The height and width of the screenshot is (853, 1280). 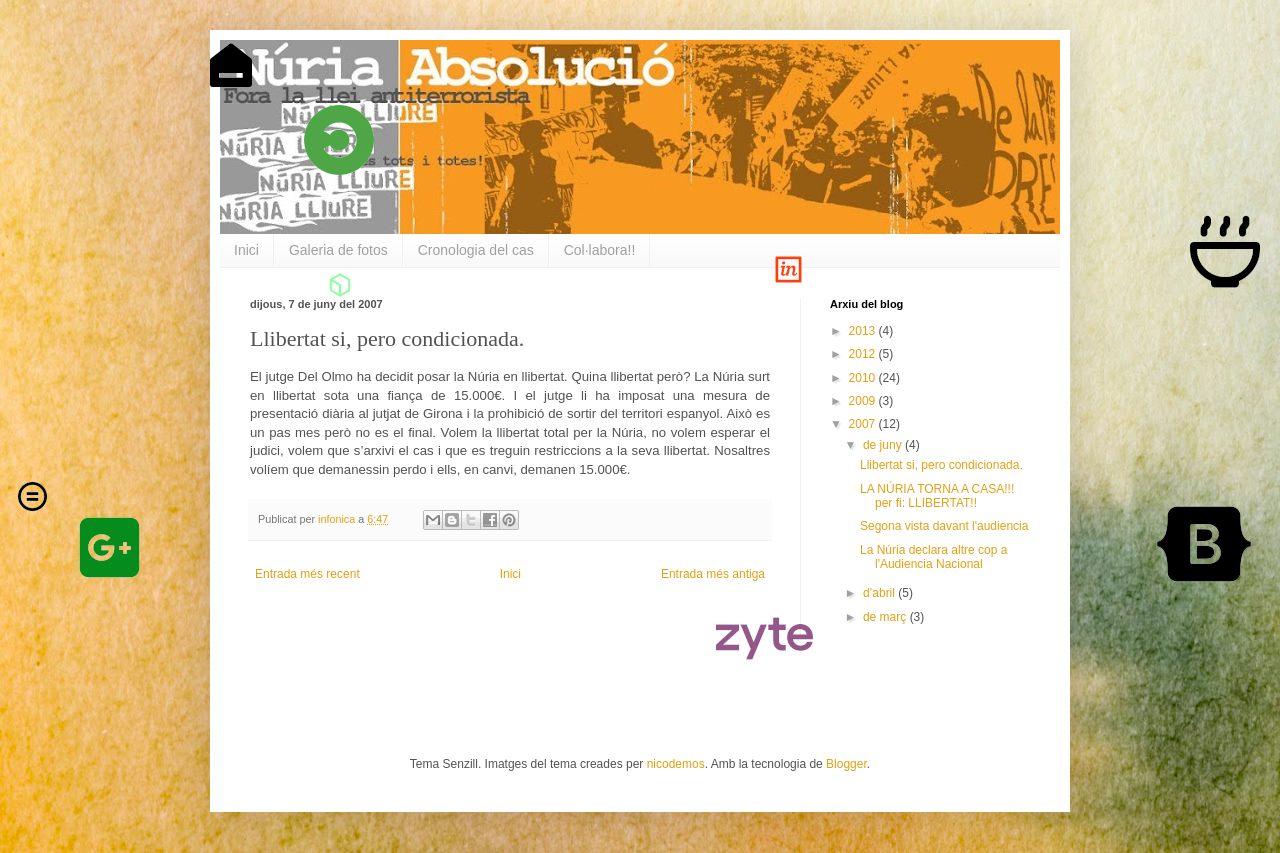 What do you see at coordinates (32, 496) in the screenshot?
I see `creative commons no derivatives license indicator` at bounding box center [32, 496].